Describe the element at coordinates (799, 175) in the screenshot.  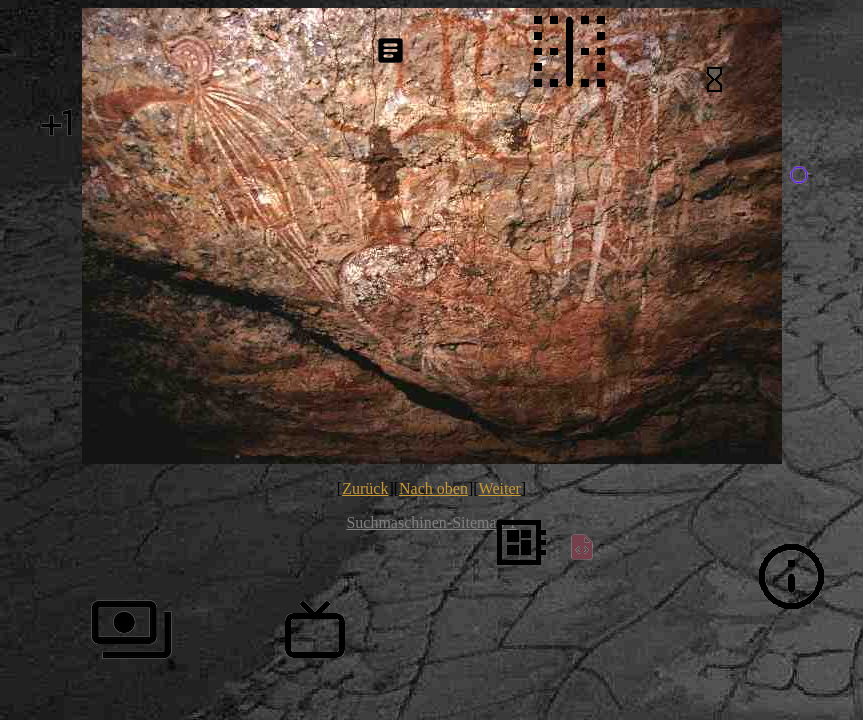
I see `stop or halt action indicator` at that location.